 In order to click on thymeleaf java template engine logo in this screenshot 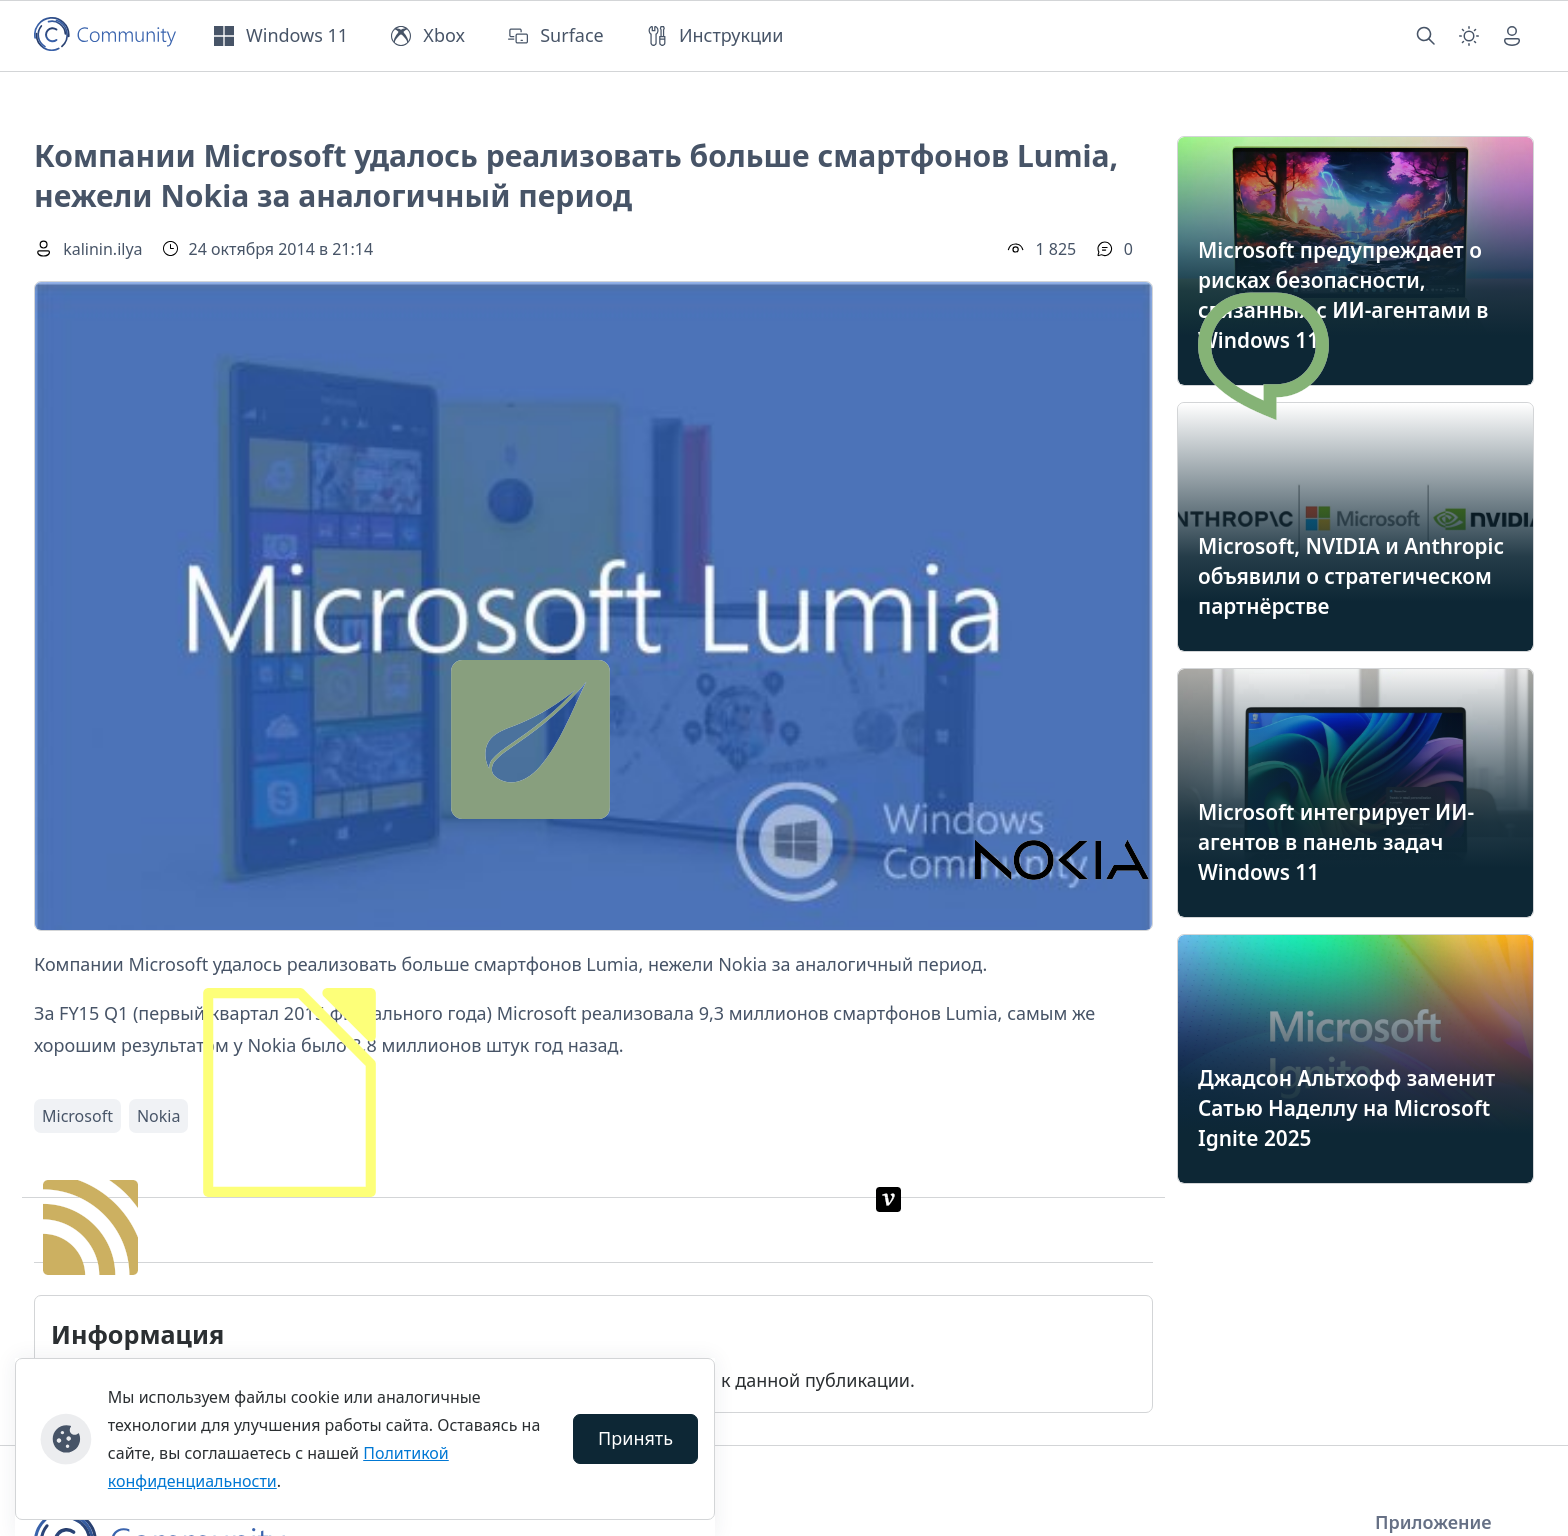, I will do `click(530, 739)`.